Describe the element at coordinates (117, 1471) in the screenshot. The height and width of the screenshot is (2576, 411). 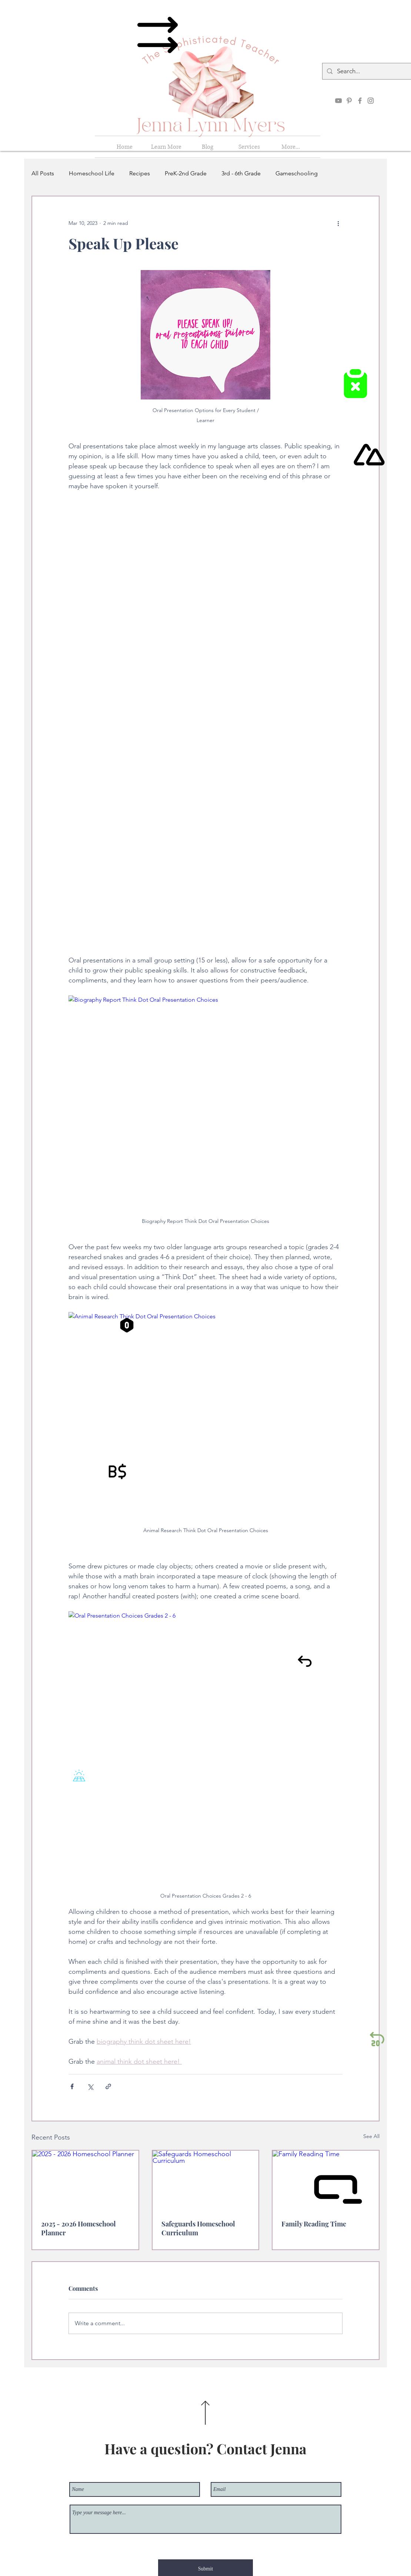
I see `display price in Brunei dollars` at that location.